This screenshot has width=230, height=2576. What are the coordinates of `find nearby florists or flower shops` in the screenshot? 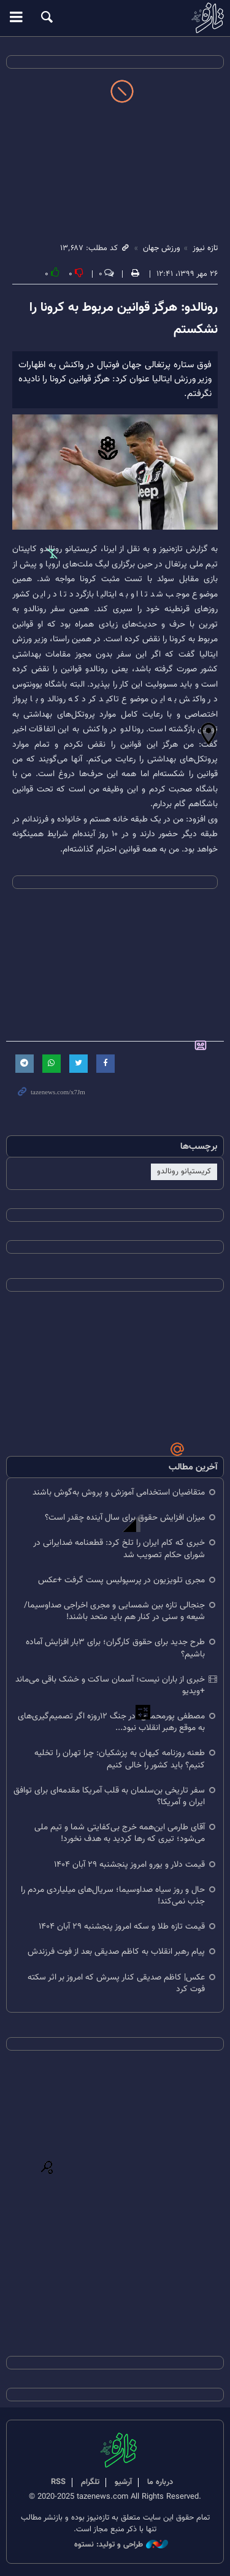 It's located at (108, 449).